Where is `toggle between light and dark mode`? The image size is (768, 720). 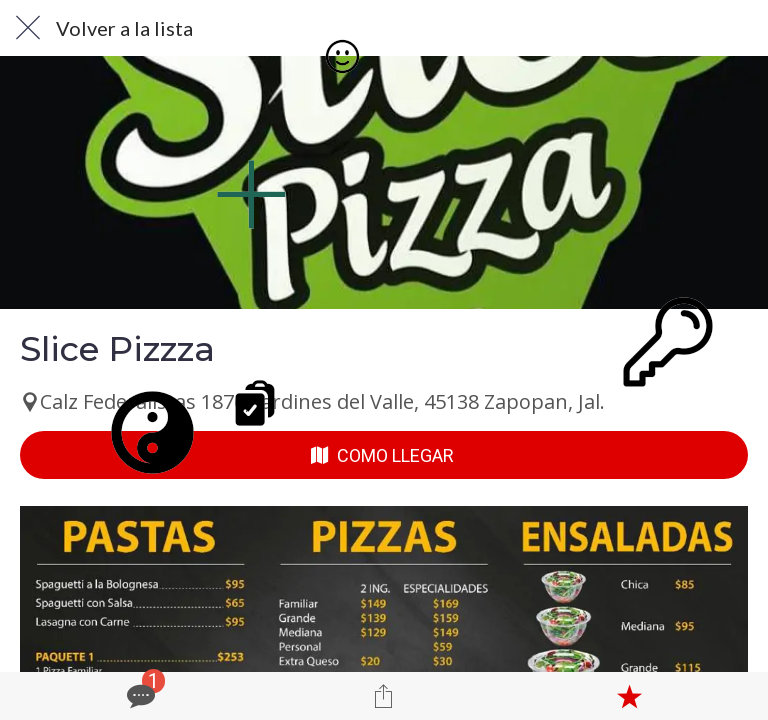
toggle between light and dark mode is located at coordinates (152, 432).